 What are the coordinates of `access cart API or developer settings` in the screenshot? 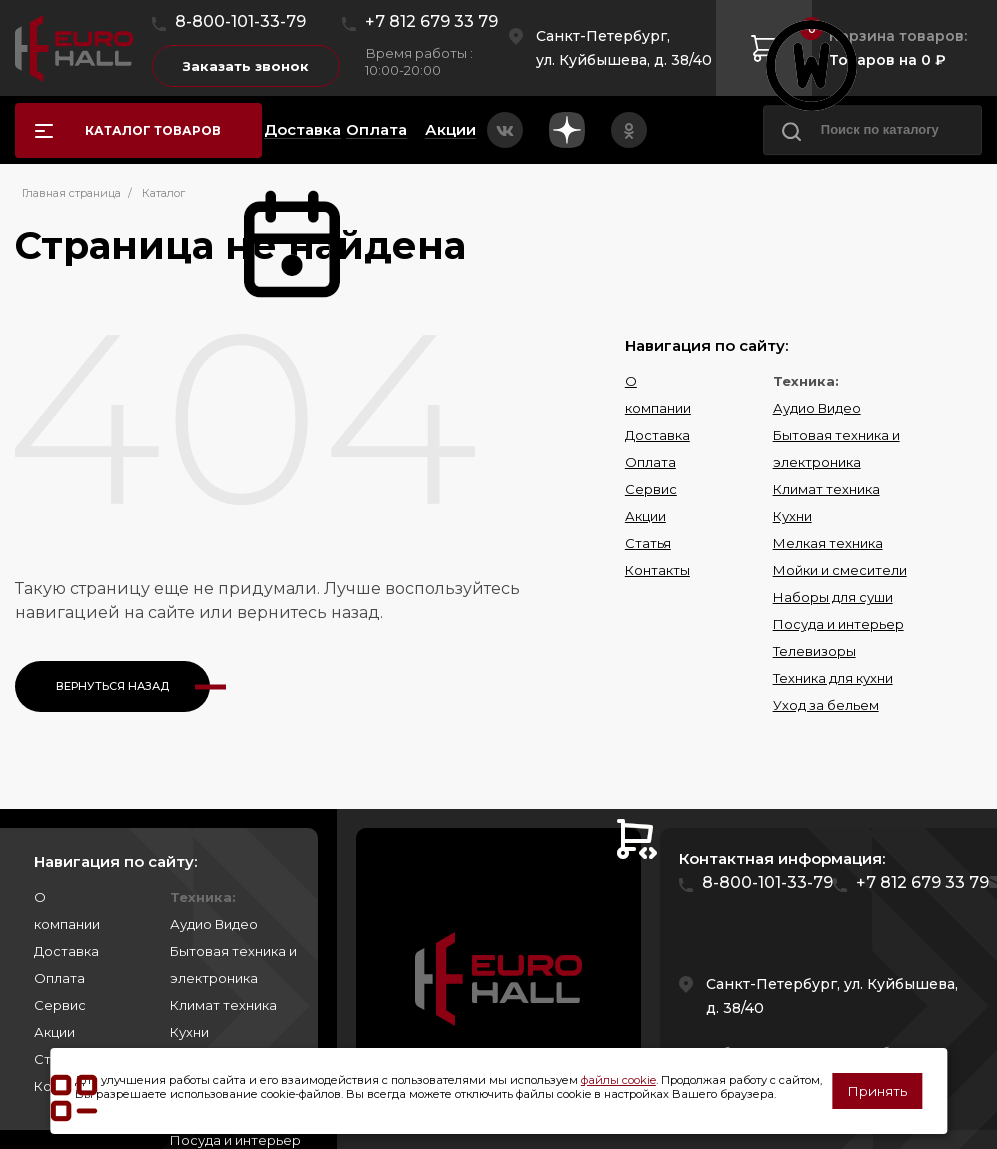 It's located at (635, 839).